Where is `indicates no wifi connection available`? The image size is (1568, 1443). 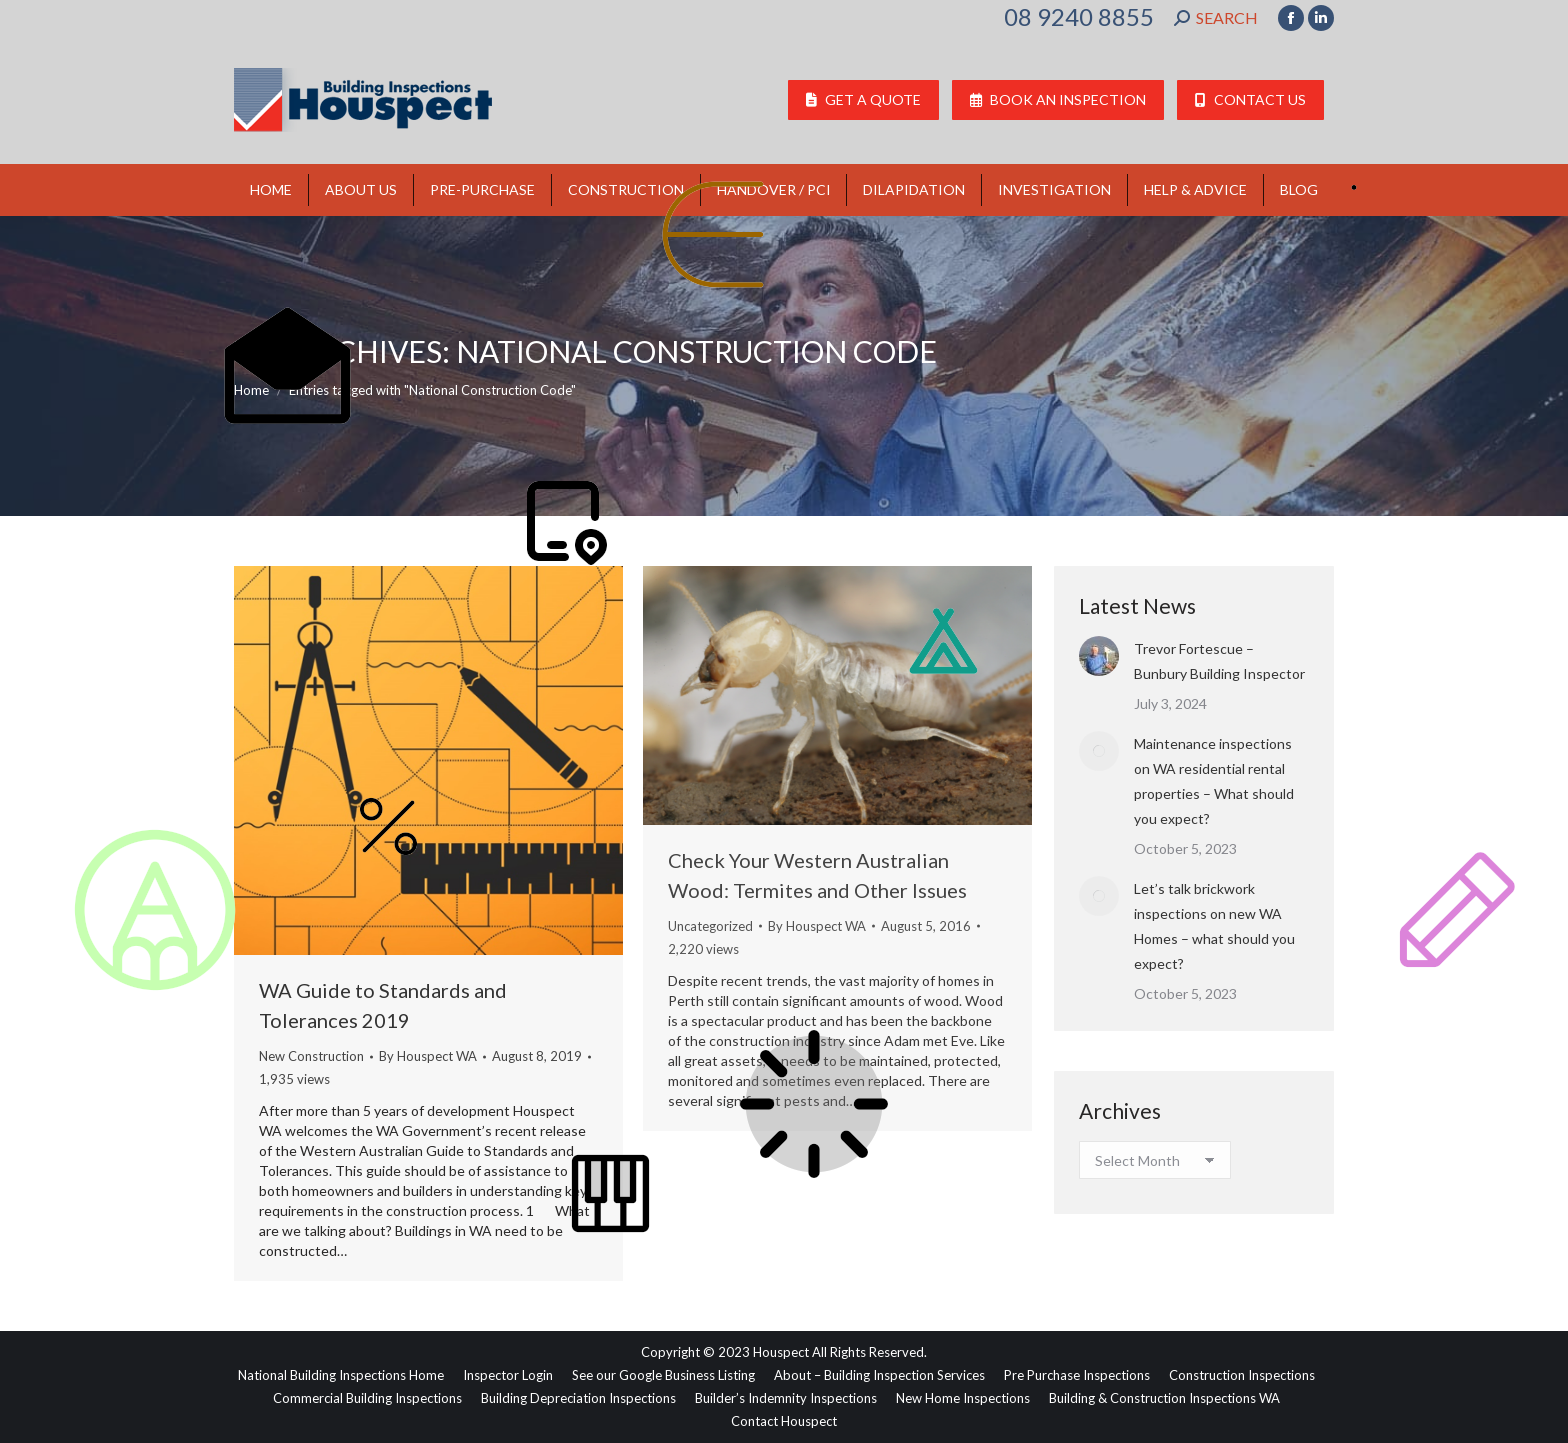 indicates no wifi connection available is located at coordinates (1354, 172).